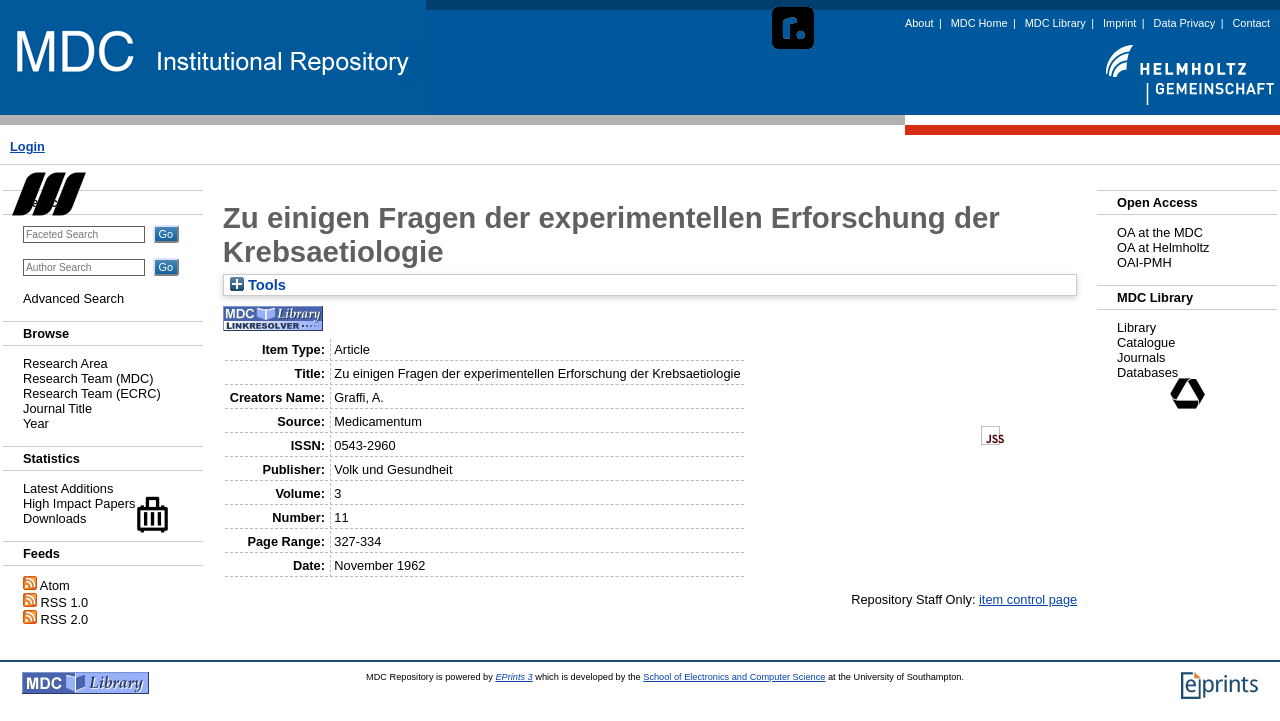 The image size is (1280, 721). Describe the element at coordinates (992, 435) in the screenshot. I see `JSS (JavaScript Style Sheets) library logo` at that location.